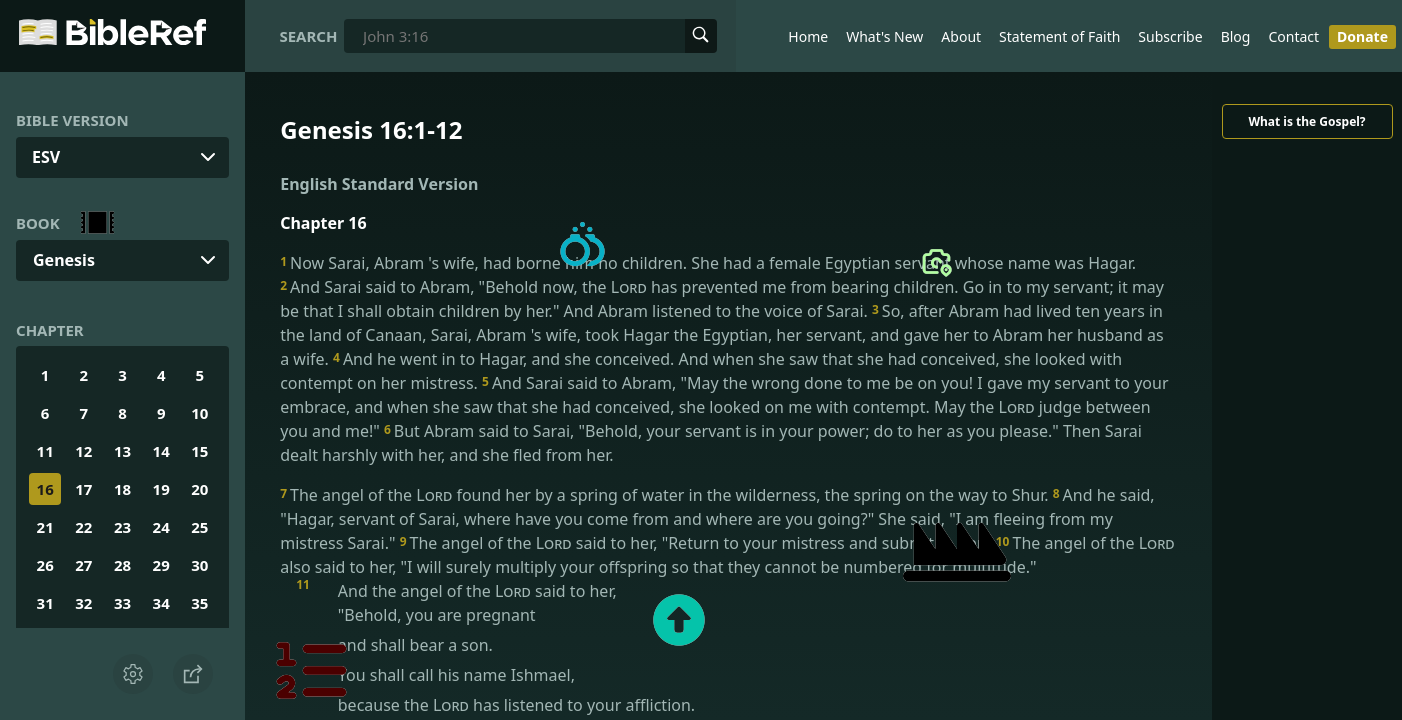 The width and height of the screenshot is (1402, 720). What do you see at coordinates (97, 222) in the screenshot?
I see `view rug or carpet products` at bounding box center [97, 222].